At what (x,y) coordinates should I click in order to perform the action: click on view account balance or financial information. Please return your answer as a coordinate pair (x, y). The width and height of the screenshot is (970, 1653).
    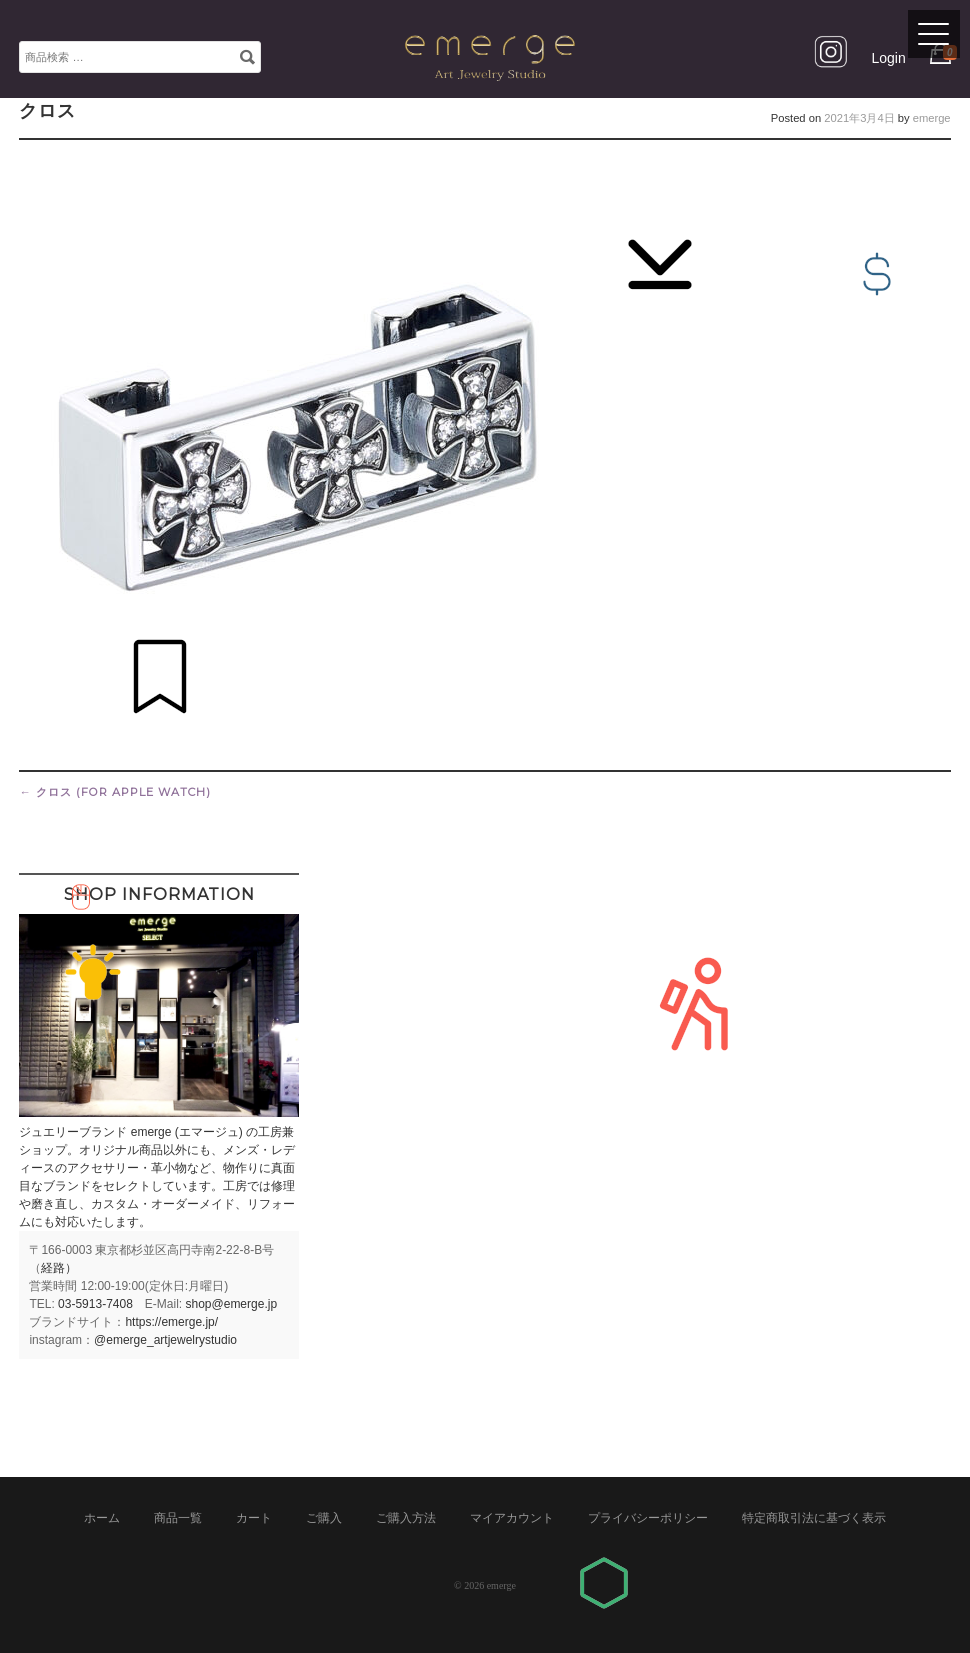
    Looking at the image, I should click on (877, 274).